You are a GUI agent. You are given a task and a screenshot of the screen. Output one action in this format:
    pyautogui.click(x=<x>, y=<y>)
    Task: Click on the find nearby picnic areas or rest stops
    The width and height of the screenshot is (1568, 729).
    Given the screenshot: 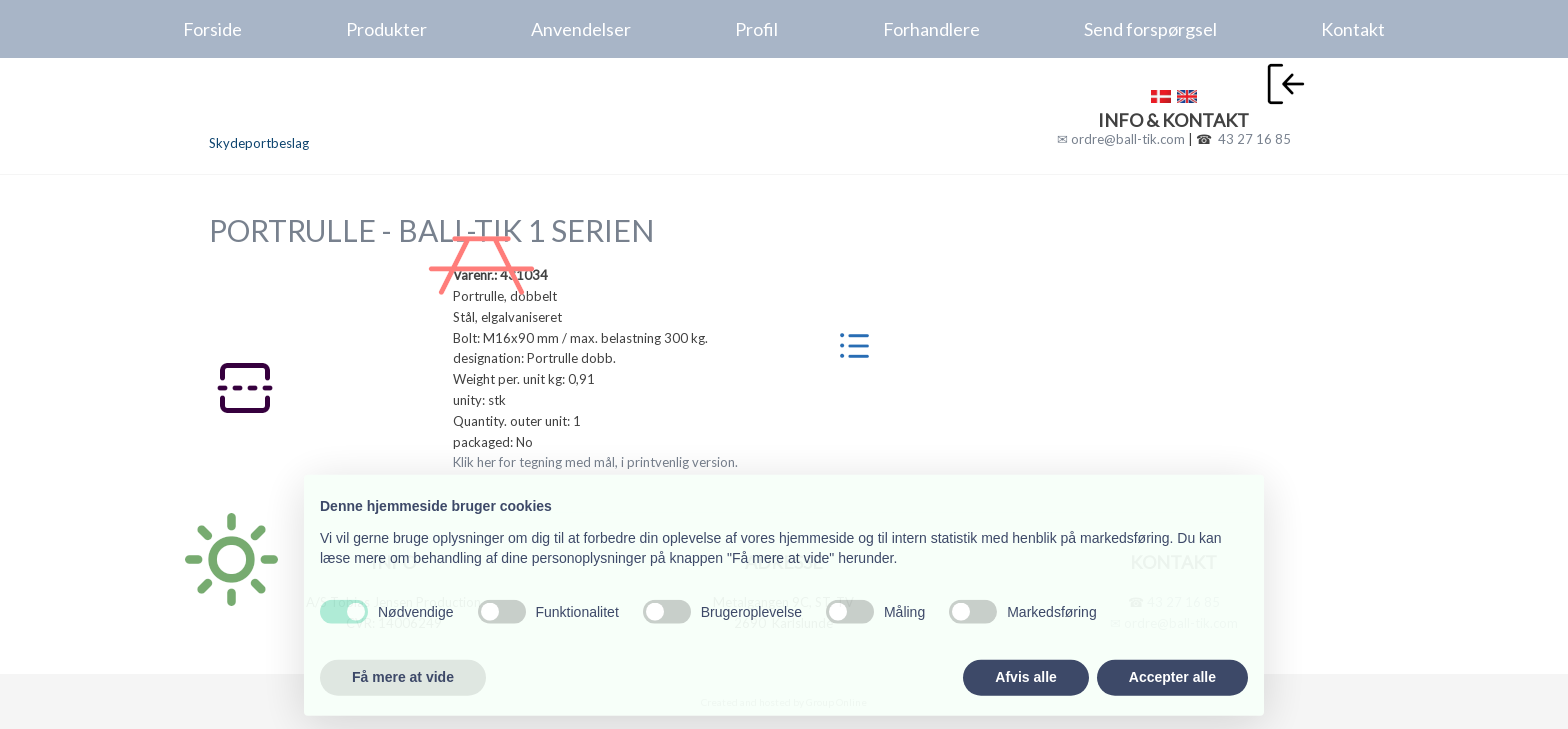 What is the action you would take?
    pyautogui.click(x=481, y=265)
    